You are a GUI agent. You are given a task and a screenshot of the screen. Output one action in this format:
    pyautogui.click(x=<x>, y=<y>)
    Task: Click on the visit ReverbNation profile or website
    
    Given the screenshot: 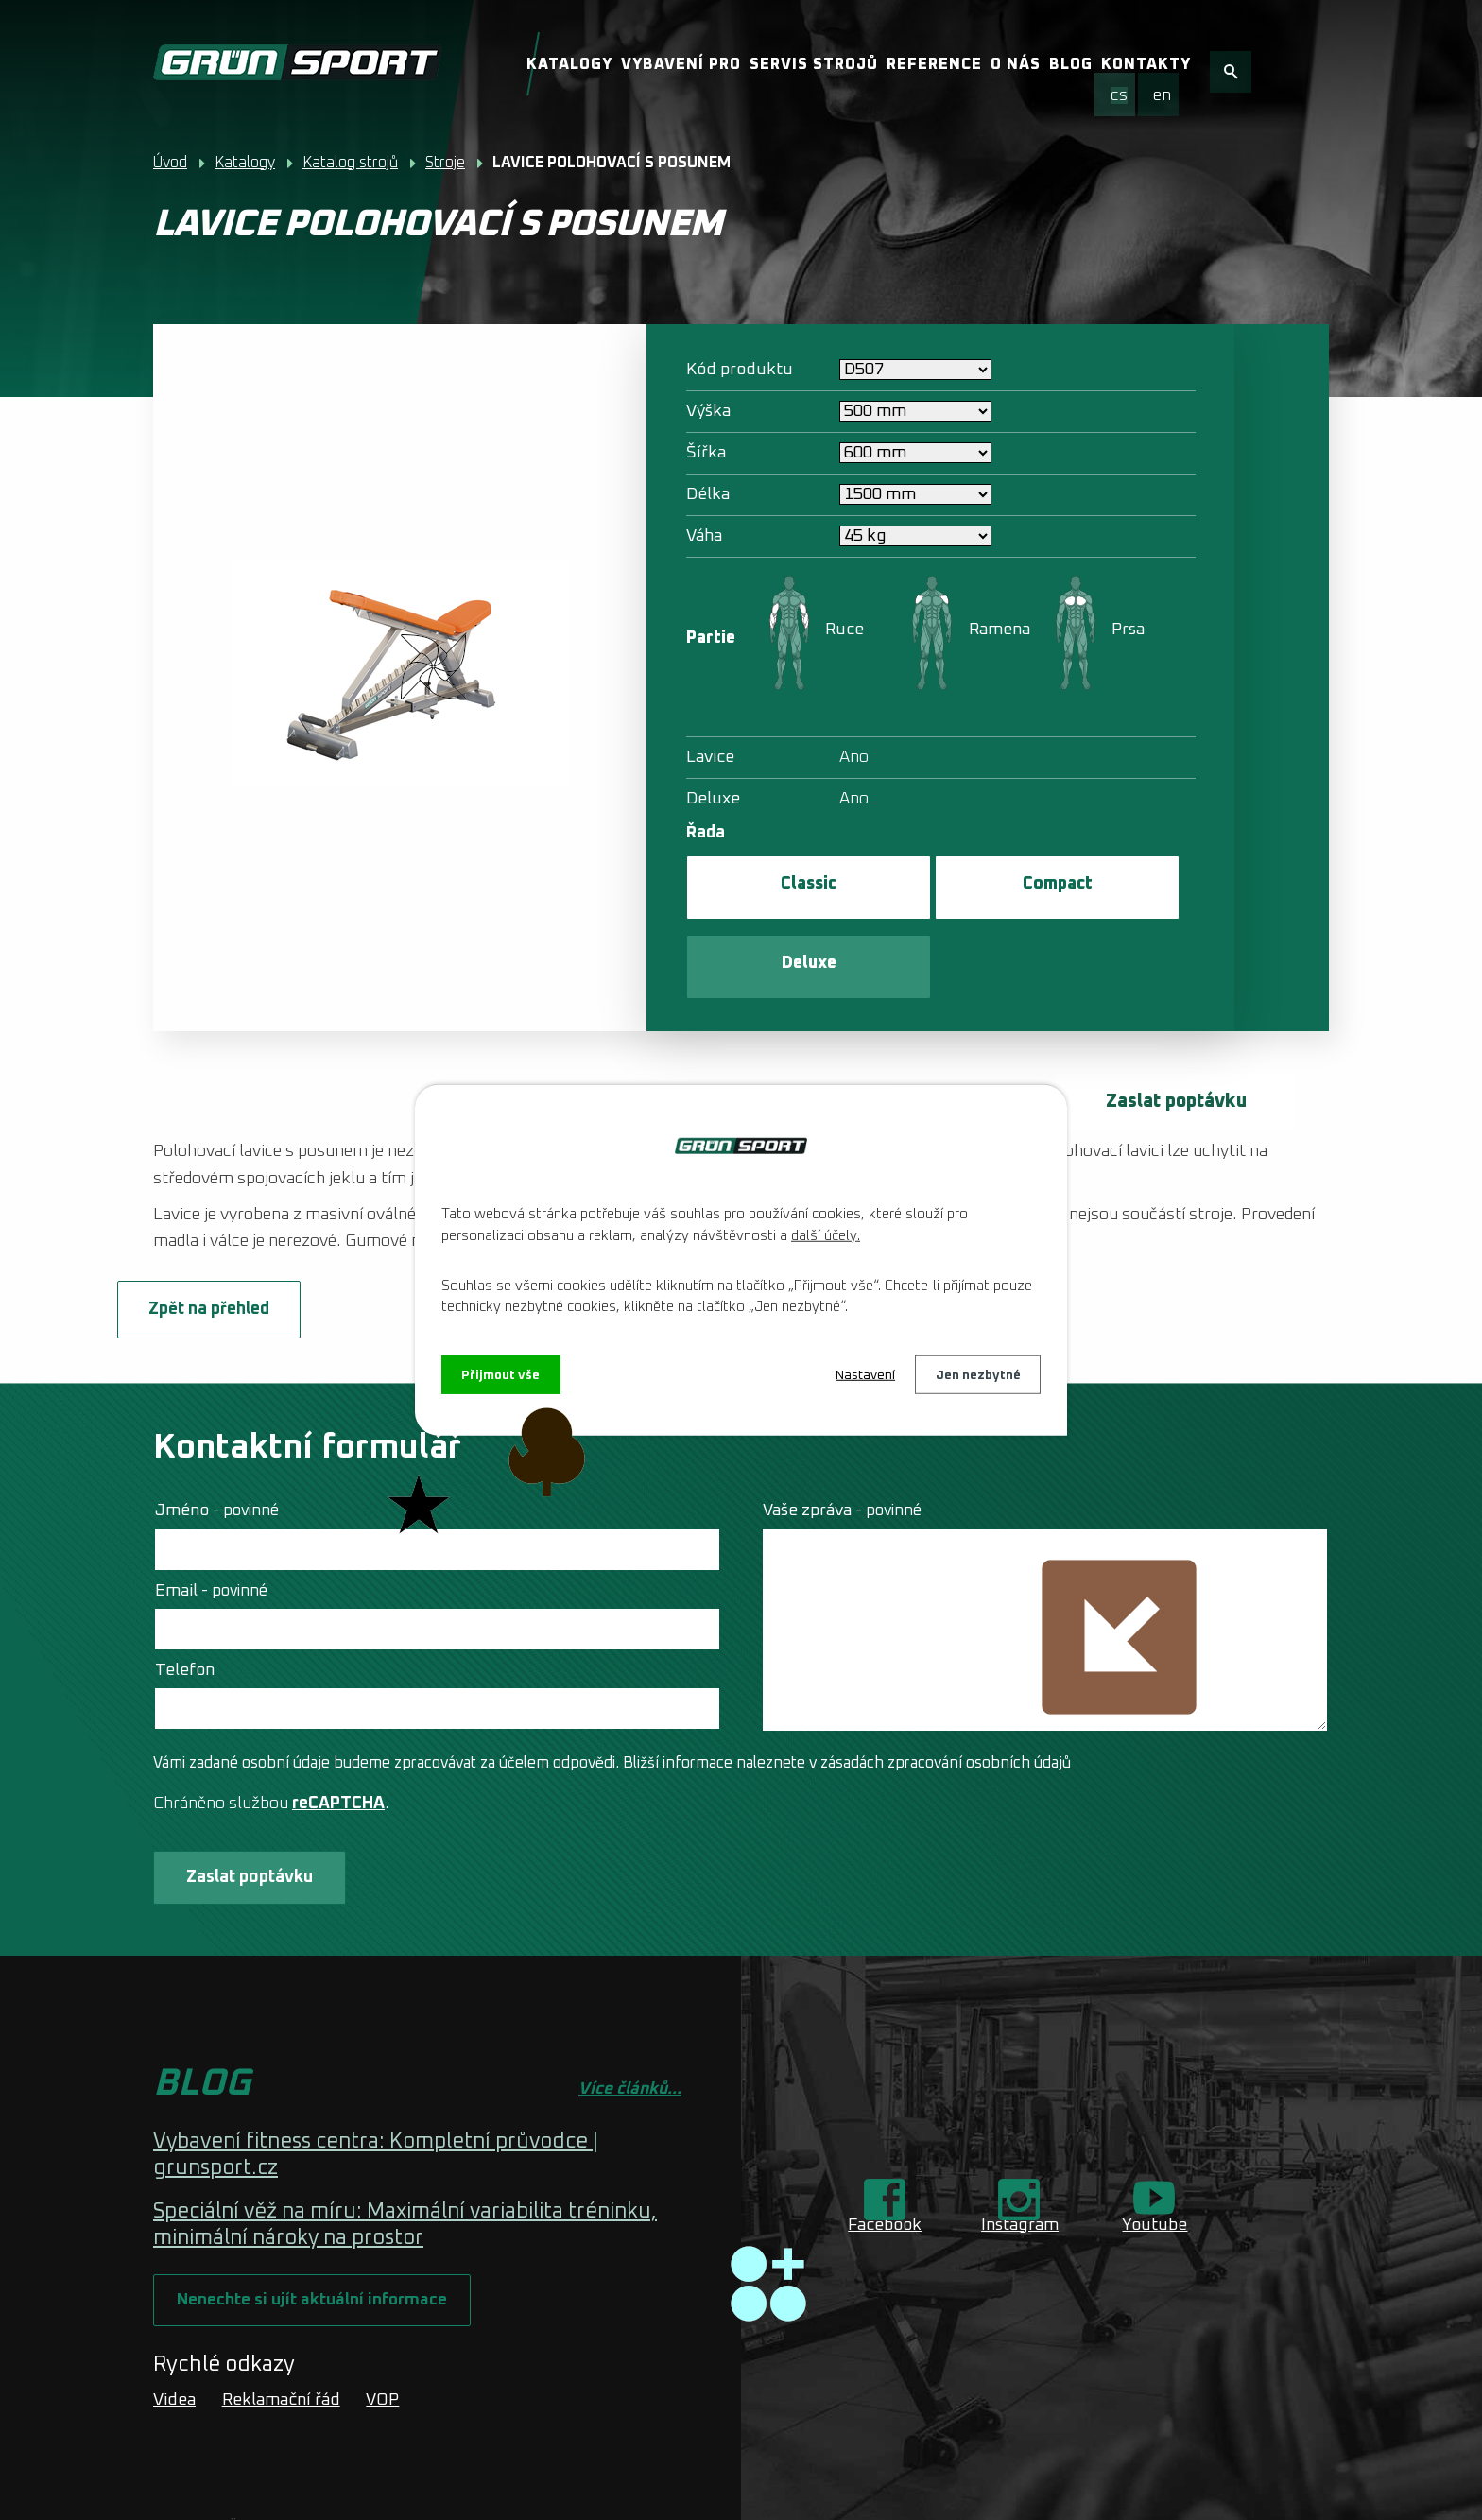 What is the action you would take?
    pyautogui.click(x=419, y=1504)
    